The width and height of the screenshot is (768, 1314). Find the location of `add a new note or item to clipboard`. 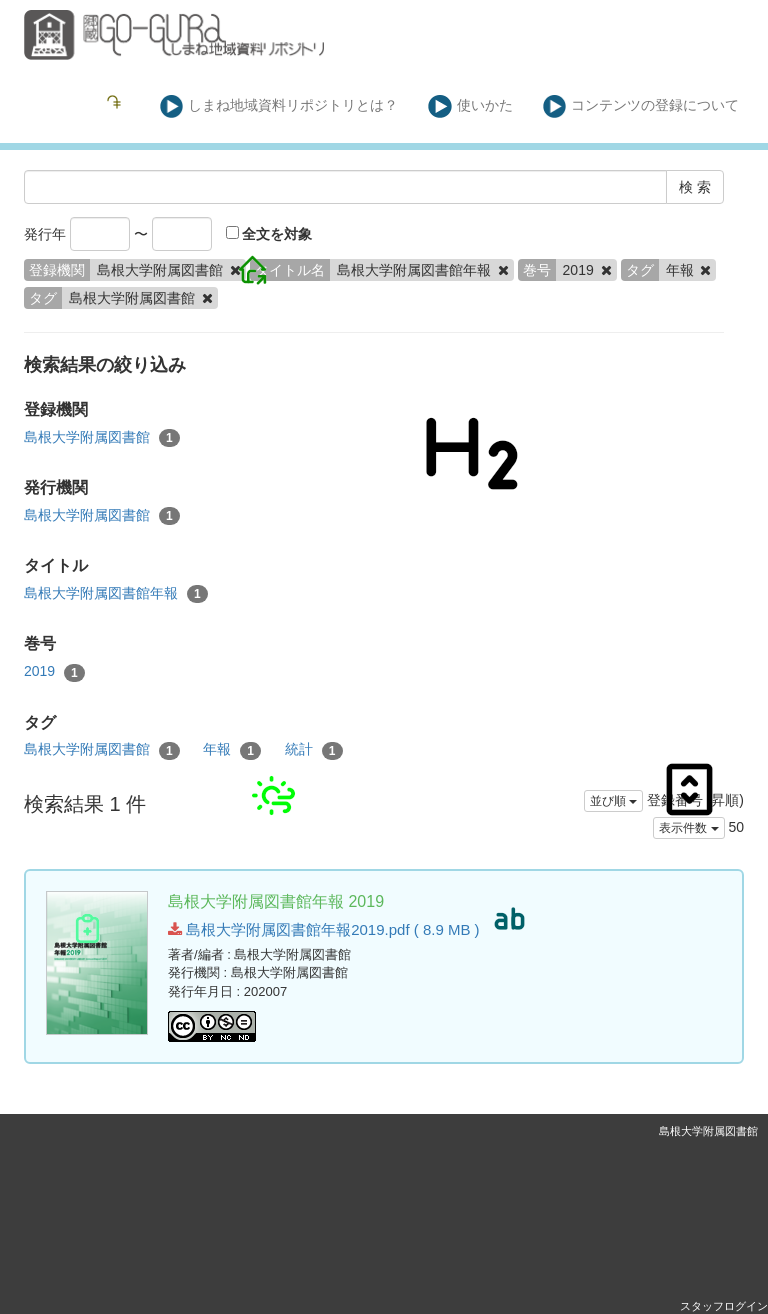

add a new note or item to clipboard is located at coordinates (87, 928).